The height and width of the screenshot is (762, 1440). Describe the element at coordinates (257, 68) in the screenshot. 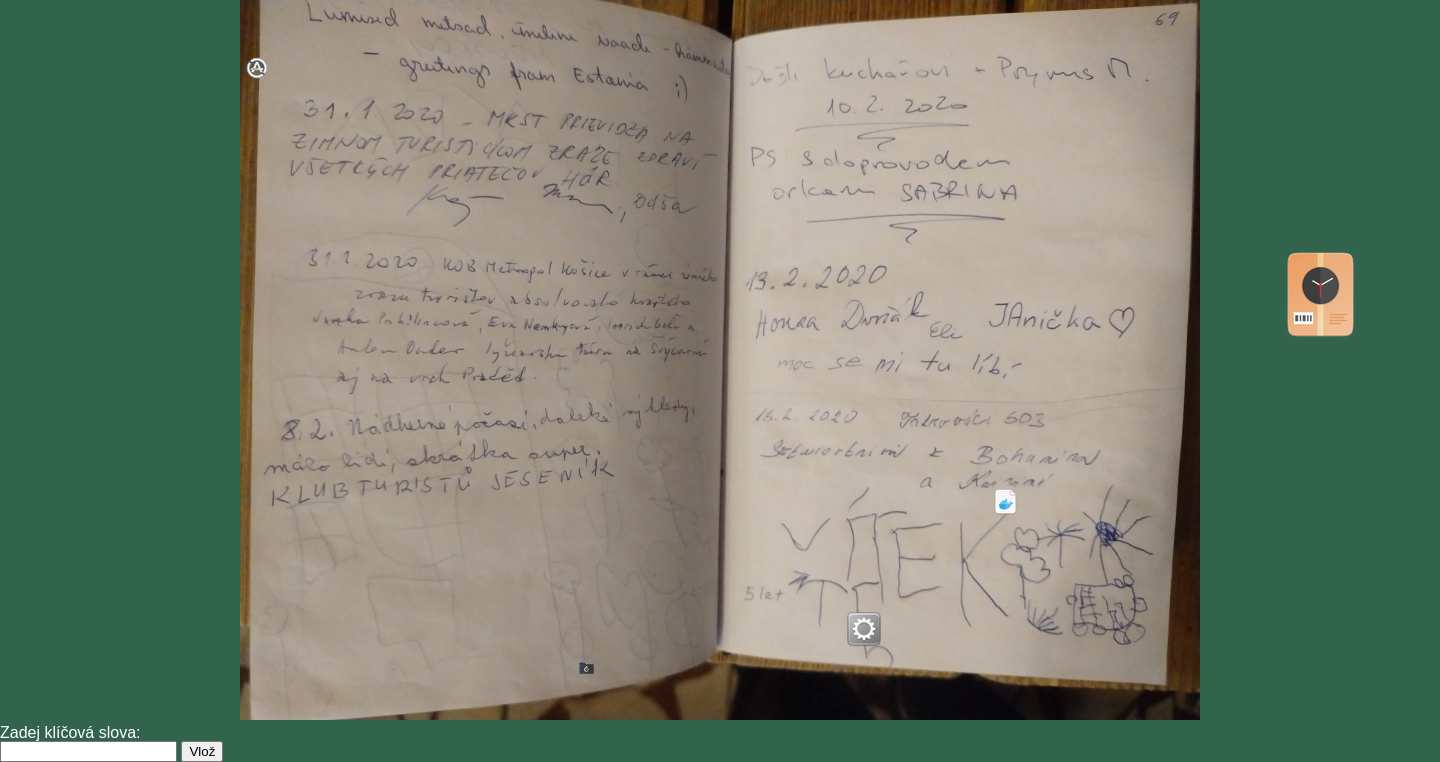

I see `open the software update manager` at that location.